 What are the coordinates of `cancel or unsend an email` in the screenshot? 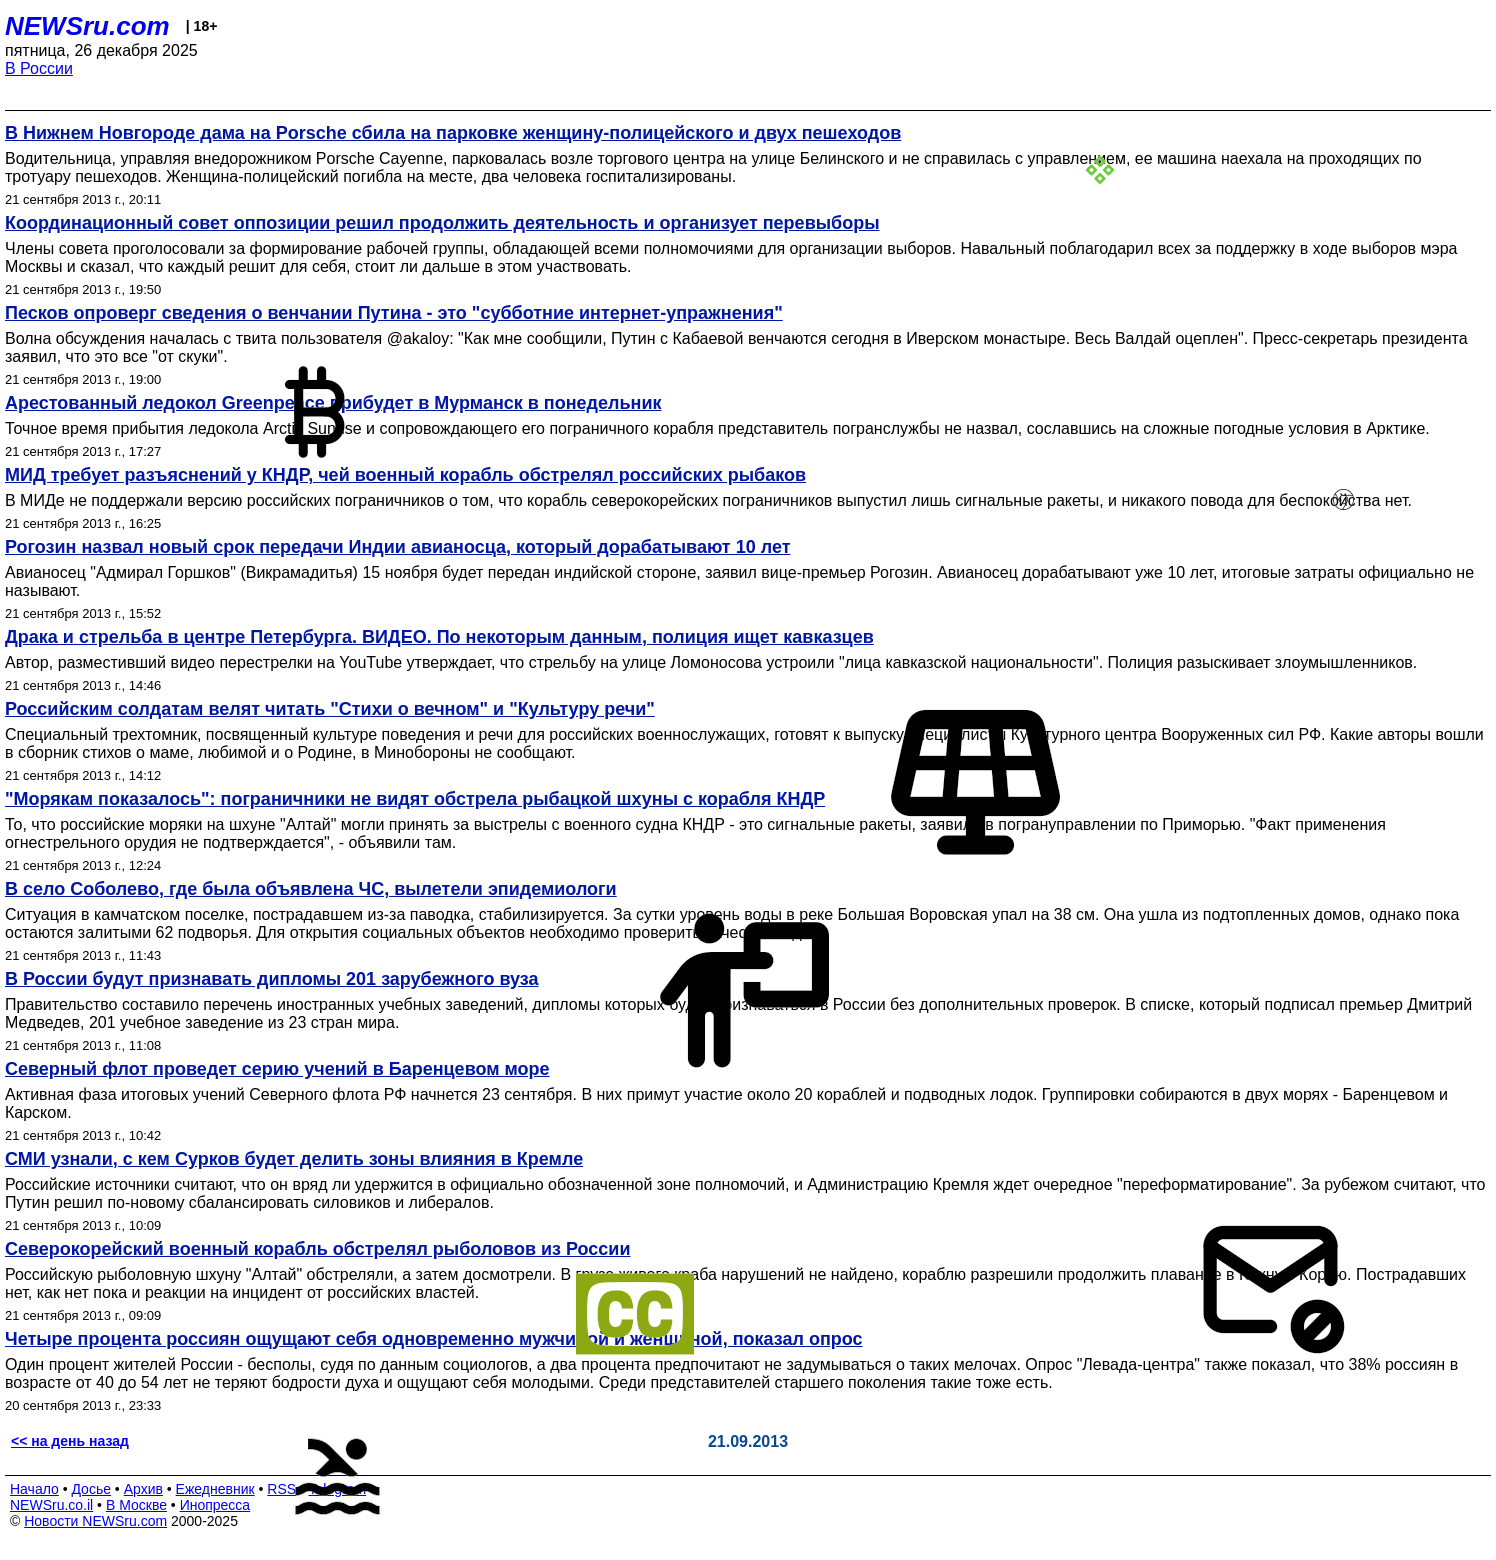 It's located at (1270, 1279).